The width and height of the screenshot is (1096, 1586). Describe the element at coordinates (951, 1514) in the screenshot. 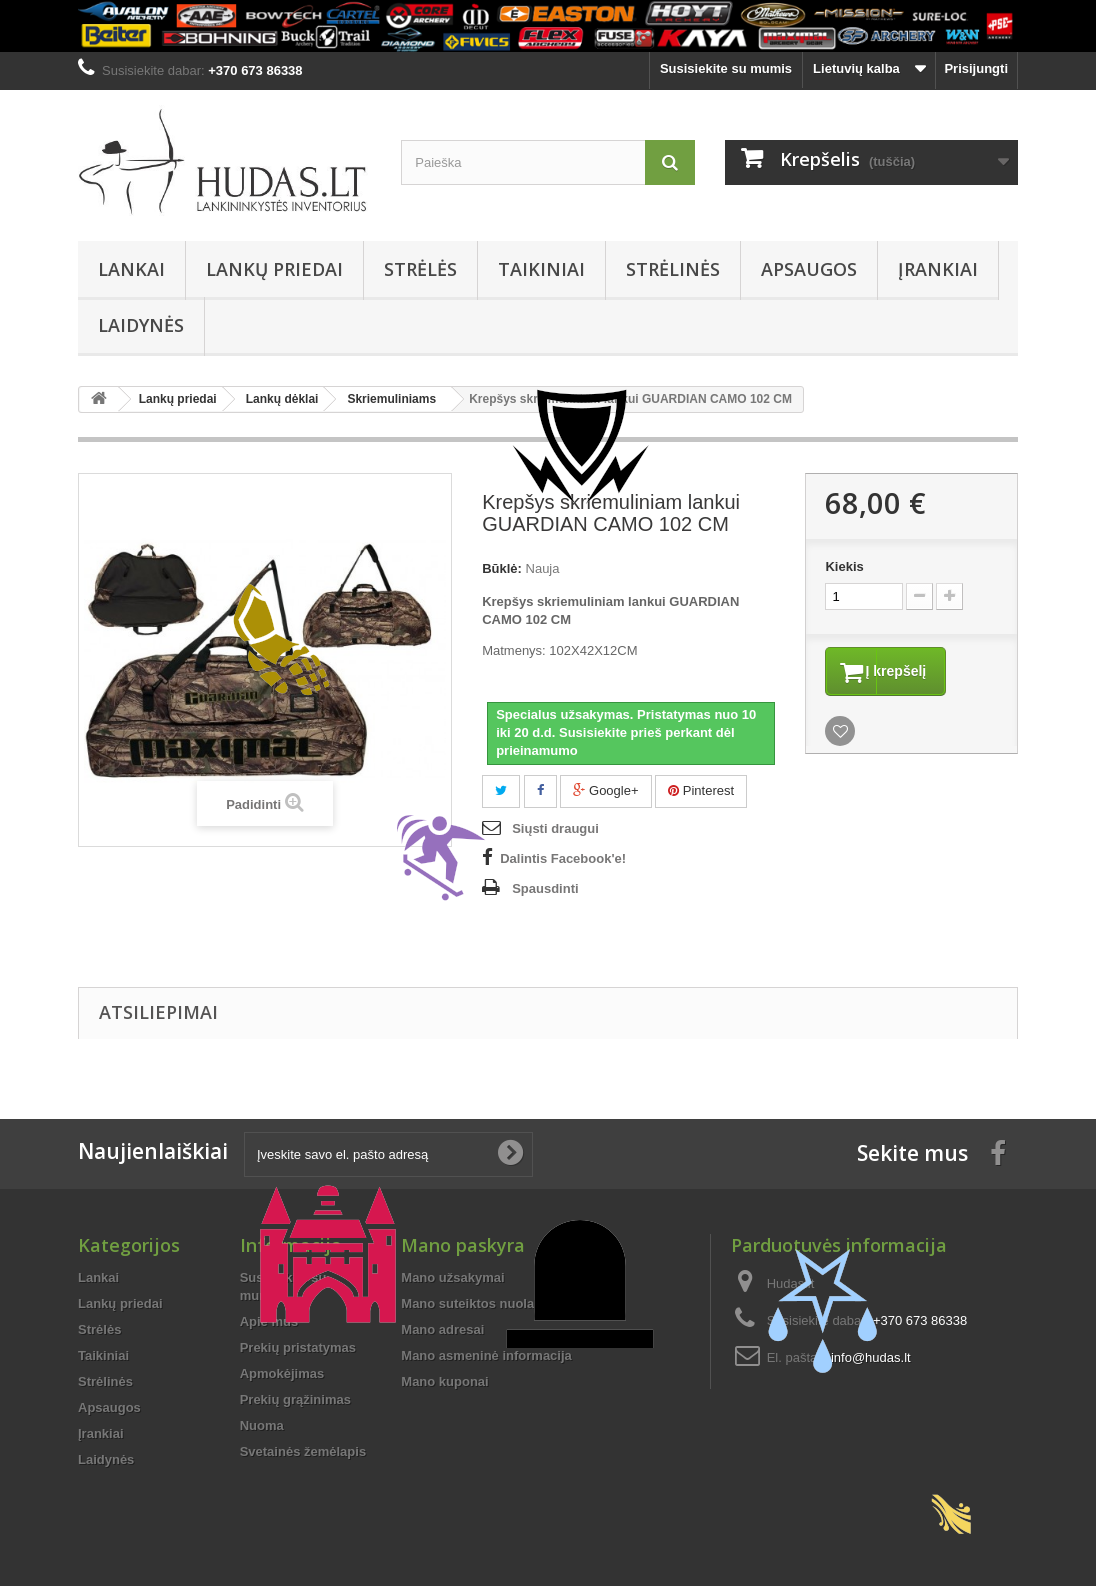

I see `indicates water or stream-related content` at that location.